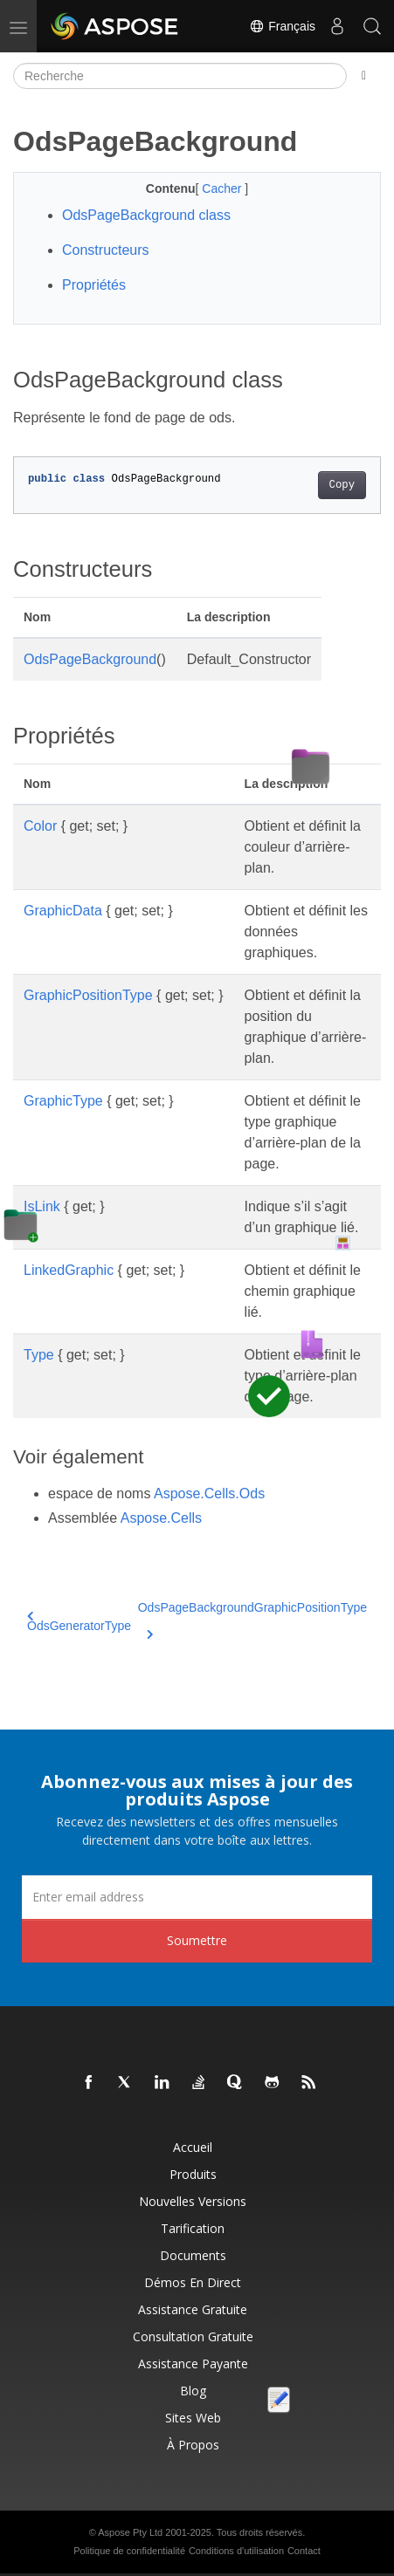 The width and height of the screenshot is (394, 2576). Describe the element at coordinates (312, 1345) in the screenshot. I see `a virtualbox virtual hard disk file` at that location.